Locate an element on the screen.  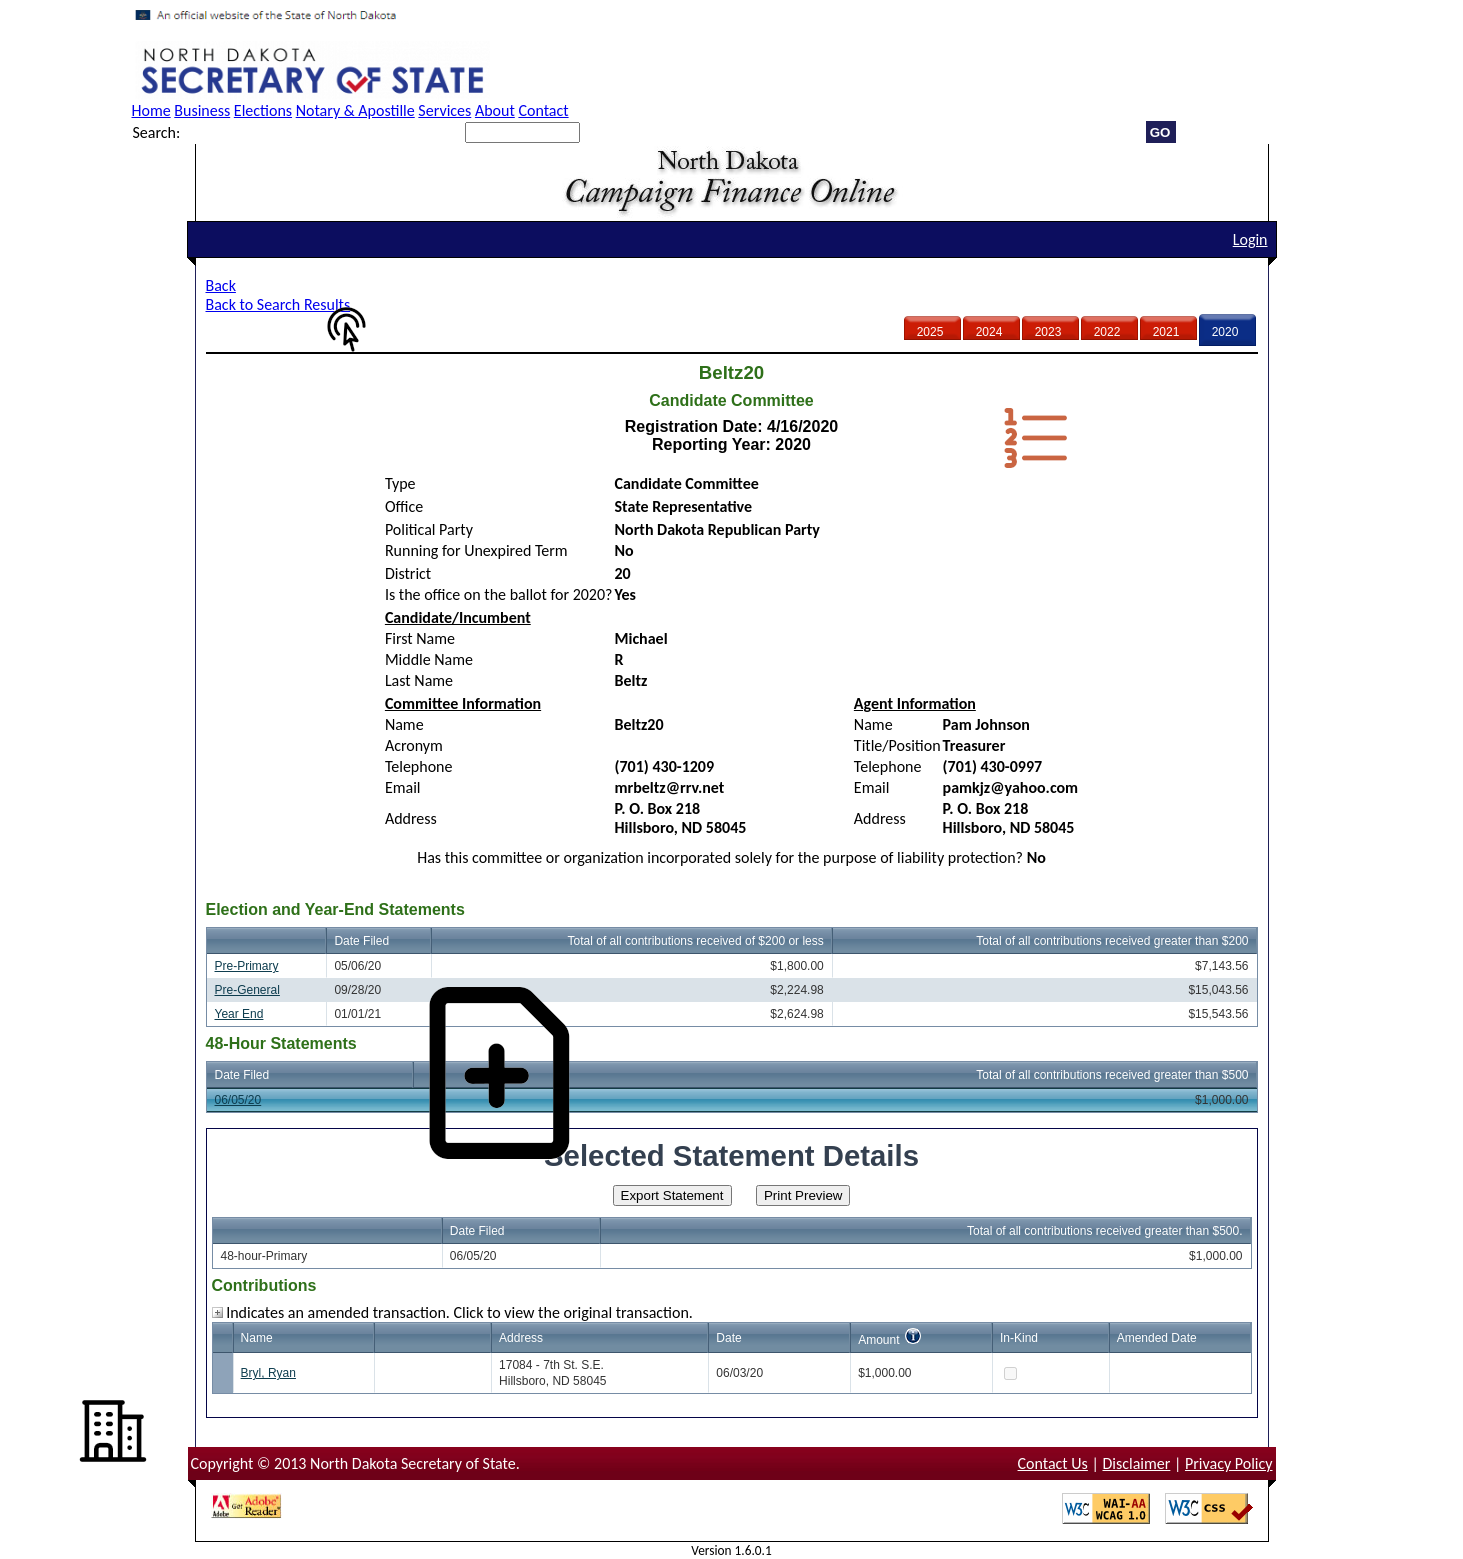
tap or click interaction detected is located at coordinates (346, 329).